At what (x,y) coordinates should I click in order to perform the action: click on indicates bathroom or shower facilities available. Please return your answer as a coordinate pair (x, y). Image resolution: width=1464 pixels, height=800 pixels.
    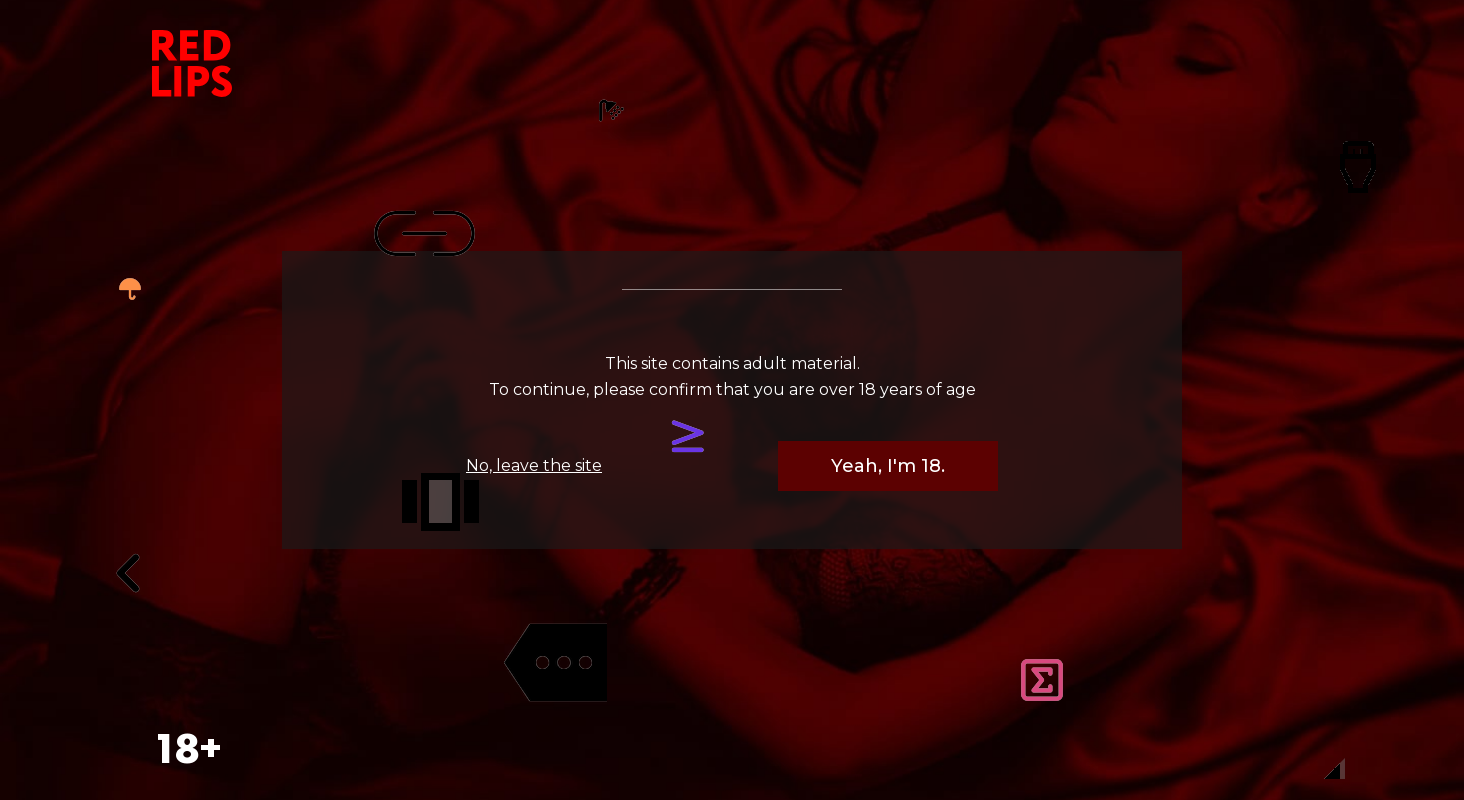
    Looking at the image, I should click on (611, 110).